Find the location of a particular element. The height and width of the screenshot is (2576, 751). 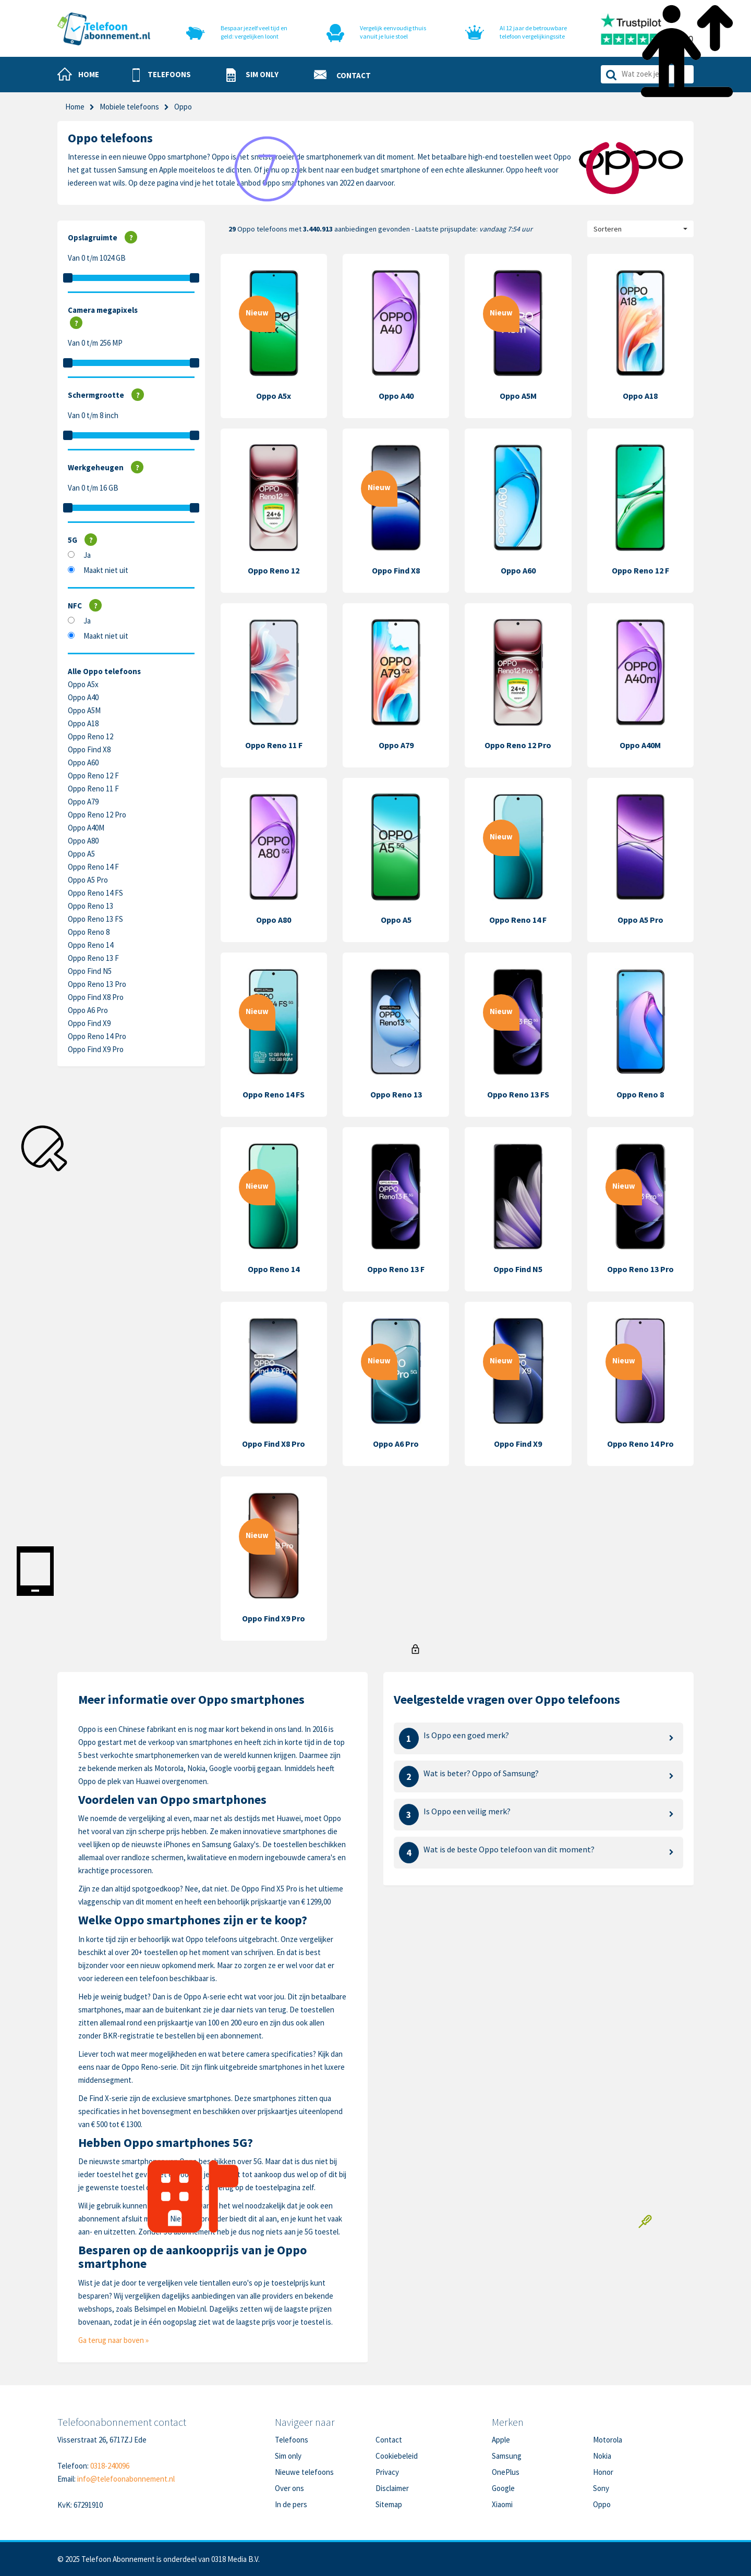

access table tennis or ping pong game is located at coordinates (43, 1147).